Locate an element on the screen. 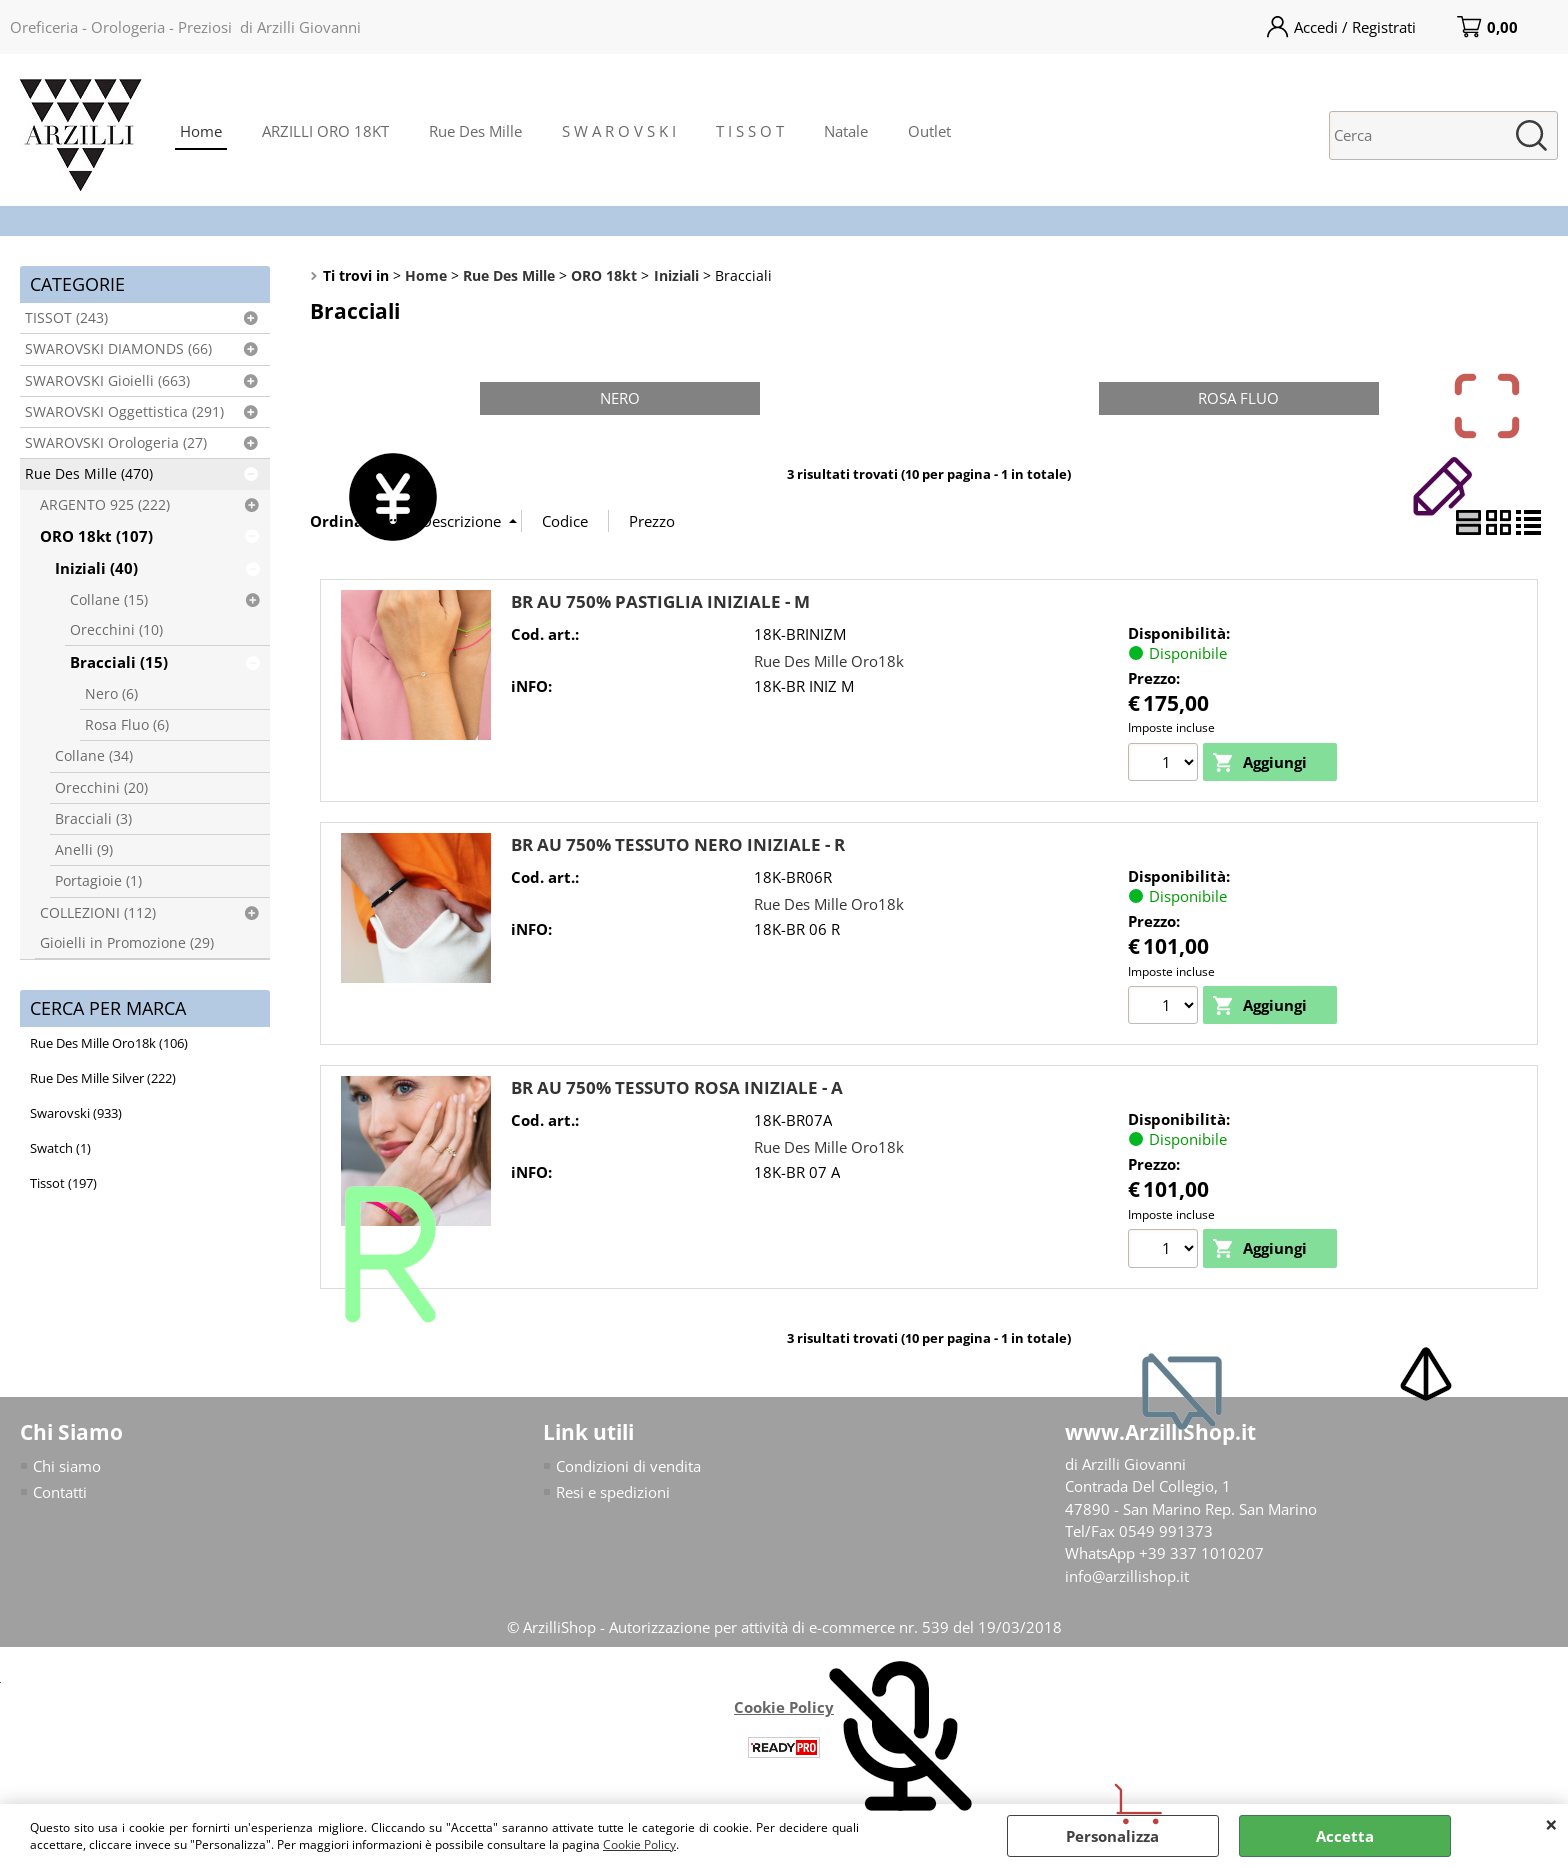 Image resolution: width=1568 pixels, height=1868 pixels. view 3D model or object is located at coordinates (1426, 1374).